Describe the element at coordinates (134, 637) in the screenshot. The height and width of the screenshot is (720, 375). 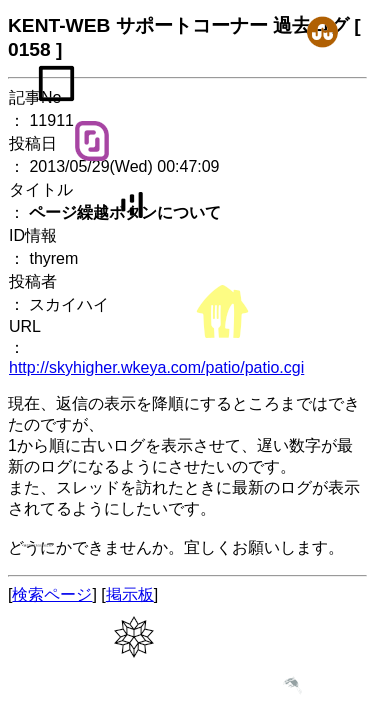
I see `open wolfram alpha` at that location.